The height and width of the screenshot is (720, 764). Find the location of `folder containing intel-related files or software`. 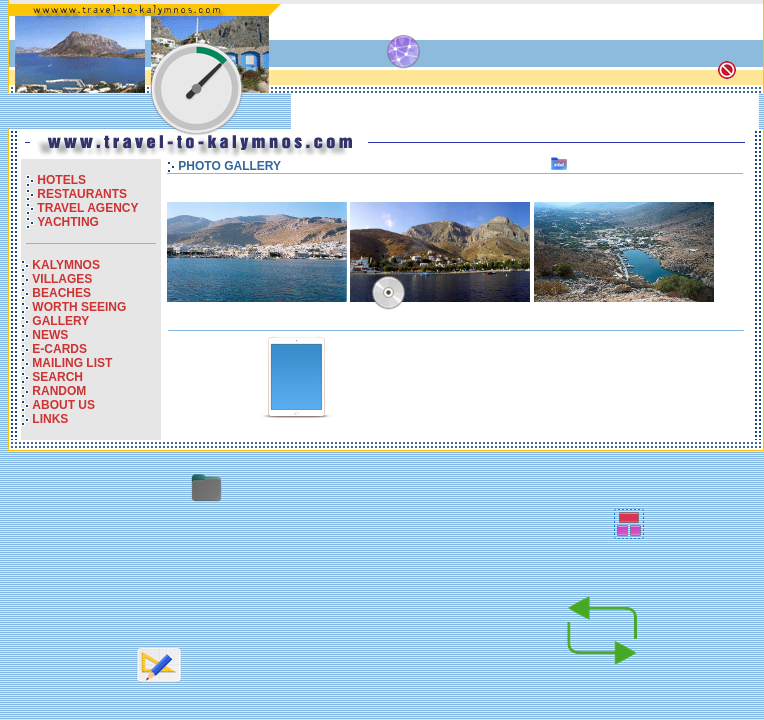

folder containing intel-related files or software is located at coordinates (559, 164).